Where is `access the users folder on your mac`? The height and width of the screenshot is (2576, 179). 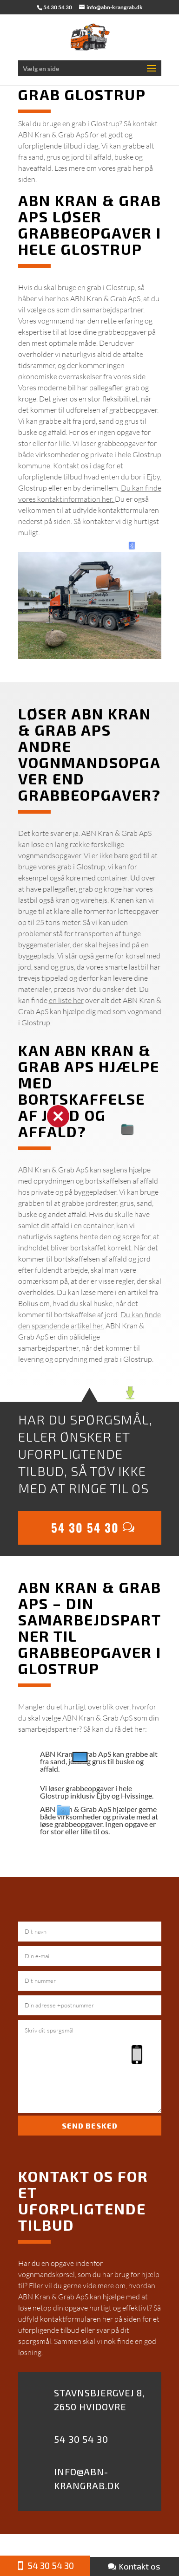
access the users folder on your mac is located at coordinates (63, 1810).